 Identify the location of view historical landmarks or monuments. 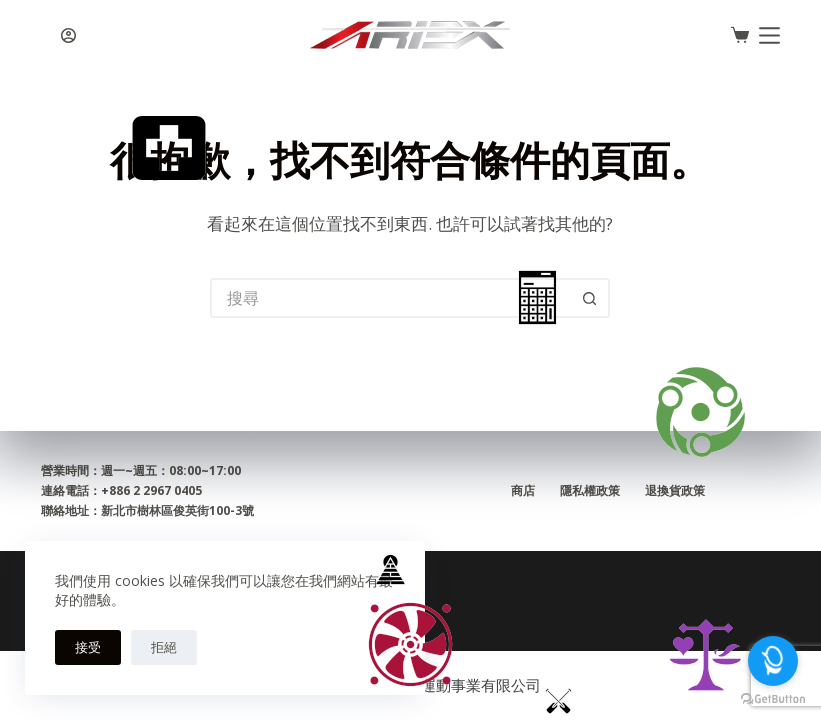
(390, 569).